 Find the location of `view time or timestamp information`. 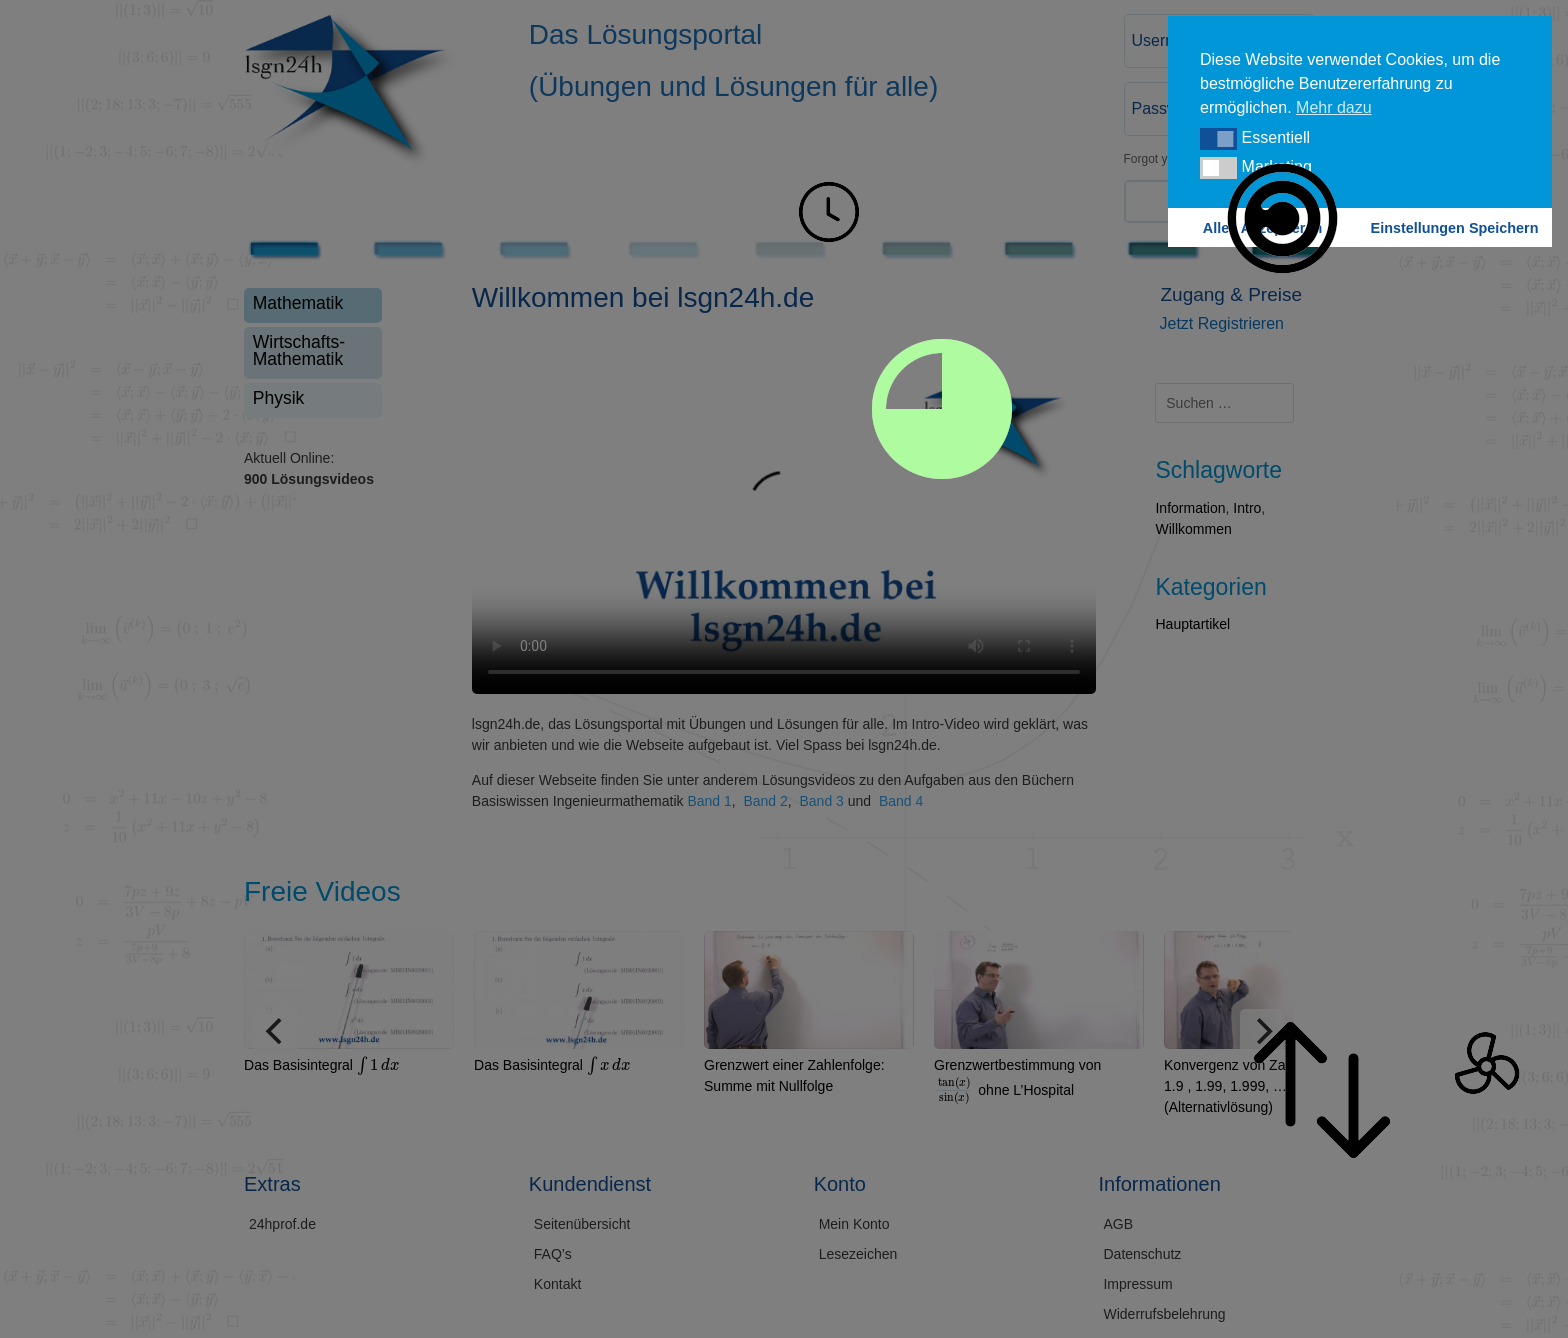

view time or timestamp information is located at coordinates (829, 212).